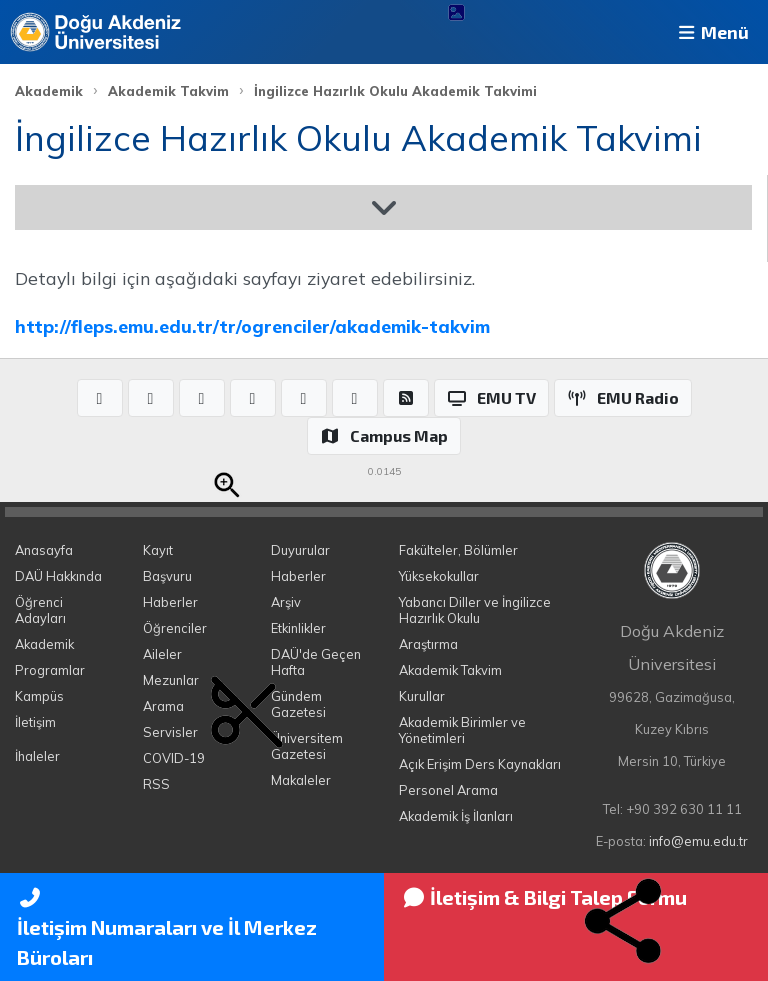 The width and height of the screenshot is (768, 981). I want to click on access a media channel for sharing images and videos, so click(456, 12).